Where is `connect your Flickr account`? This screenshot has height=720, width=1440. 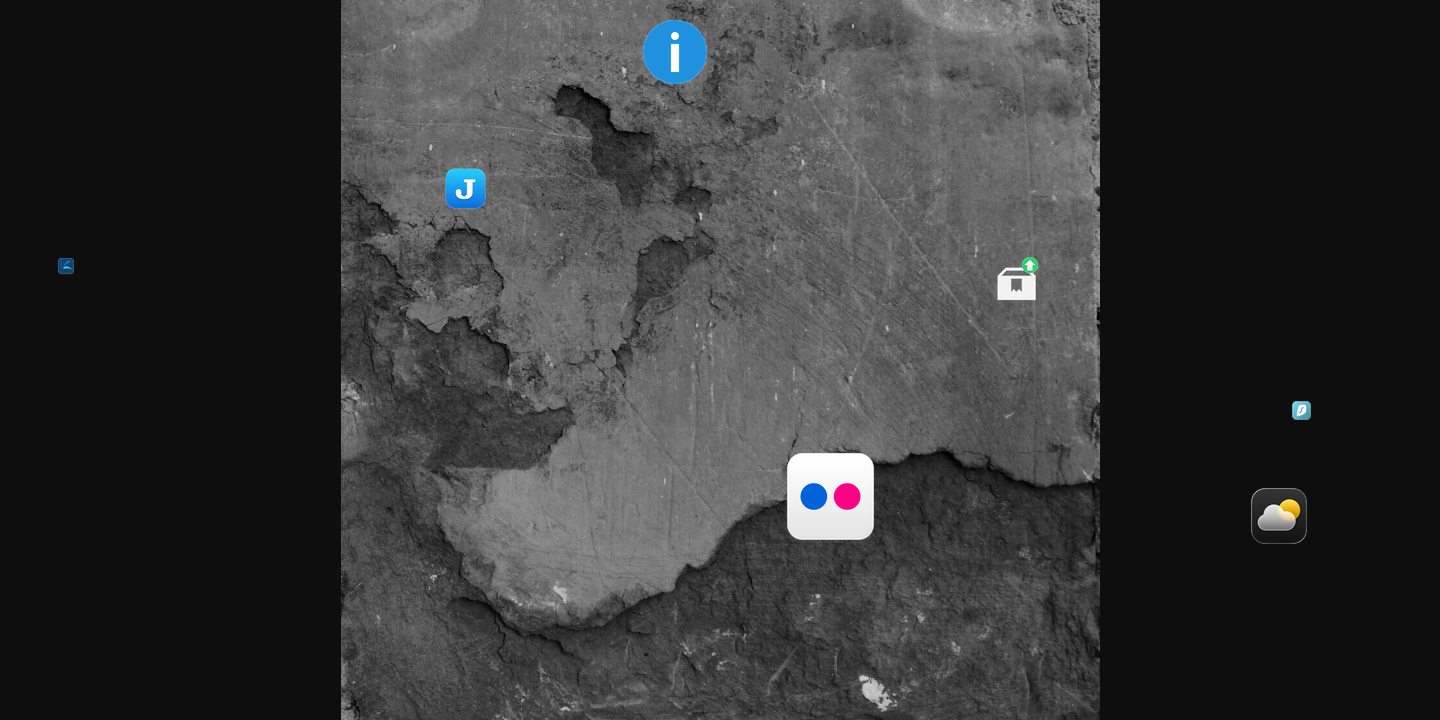 connect your Flickr account is located at coordinates (830, 496).